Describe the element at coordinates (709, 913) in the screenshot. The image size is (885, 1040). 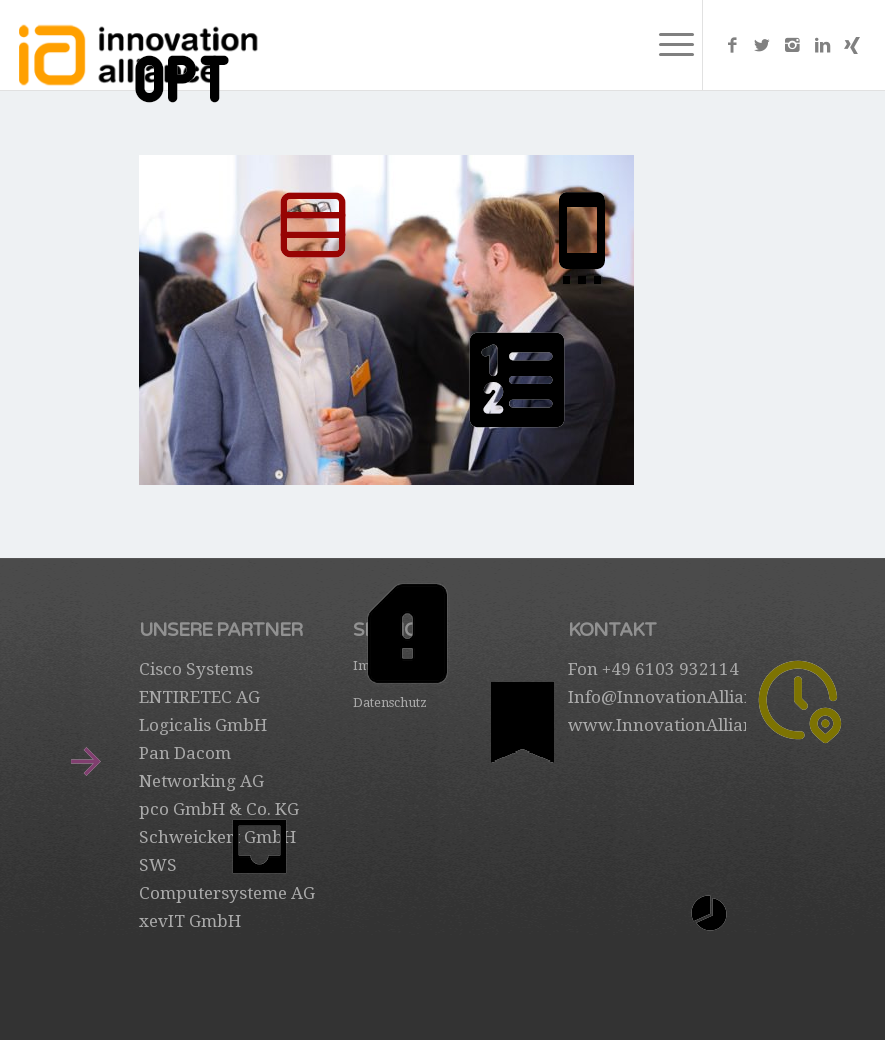
I see `view analytics or statistics breakdown` at that location.